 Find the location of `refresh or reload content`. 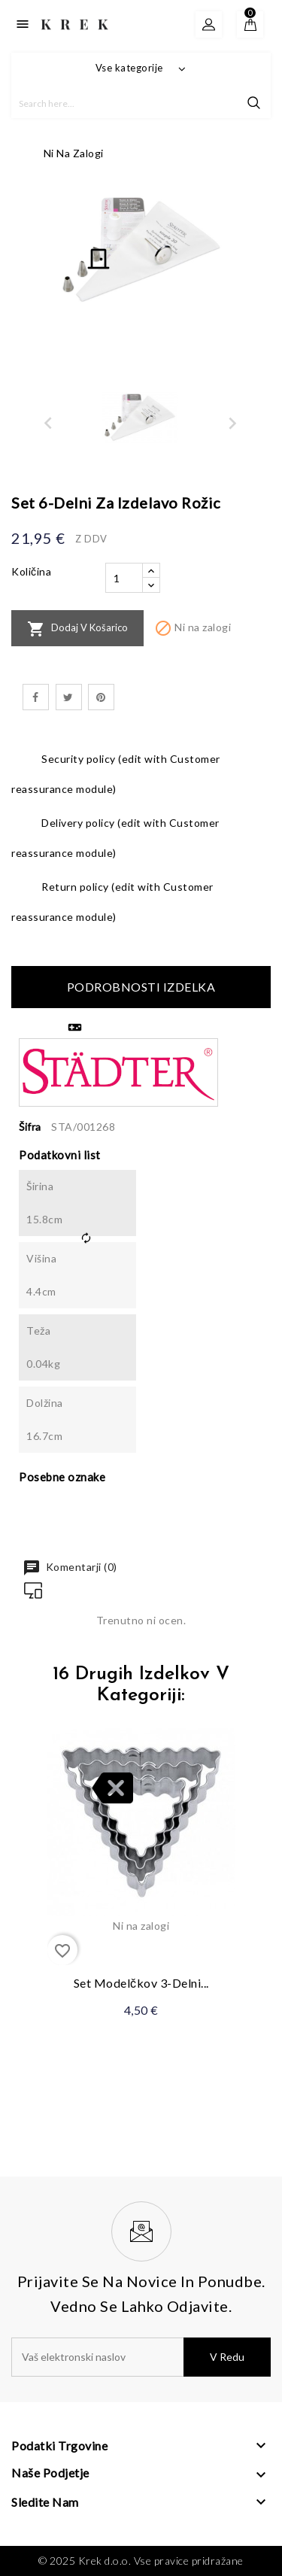

refresh or reload content is located at coordinates (86, 1238).